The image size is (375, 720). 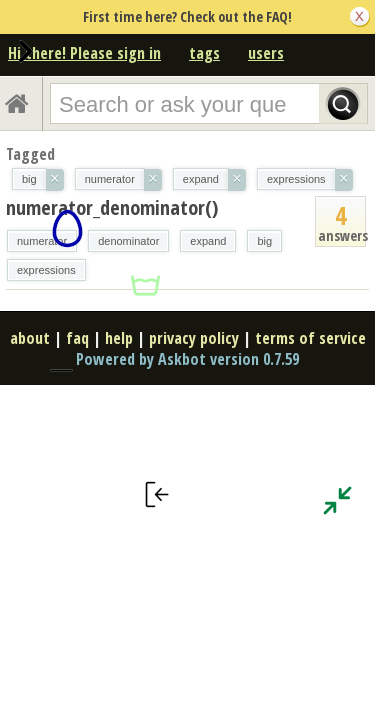 I want to click on minimize or collapse the current window, so click(x=337, y=500).